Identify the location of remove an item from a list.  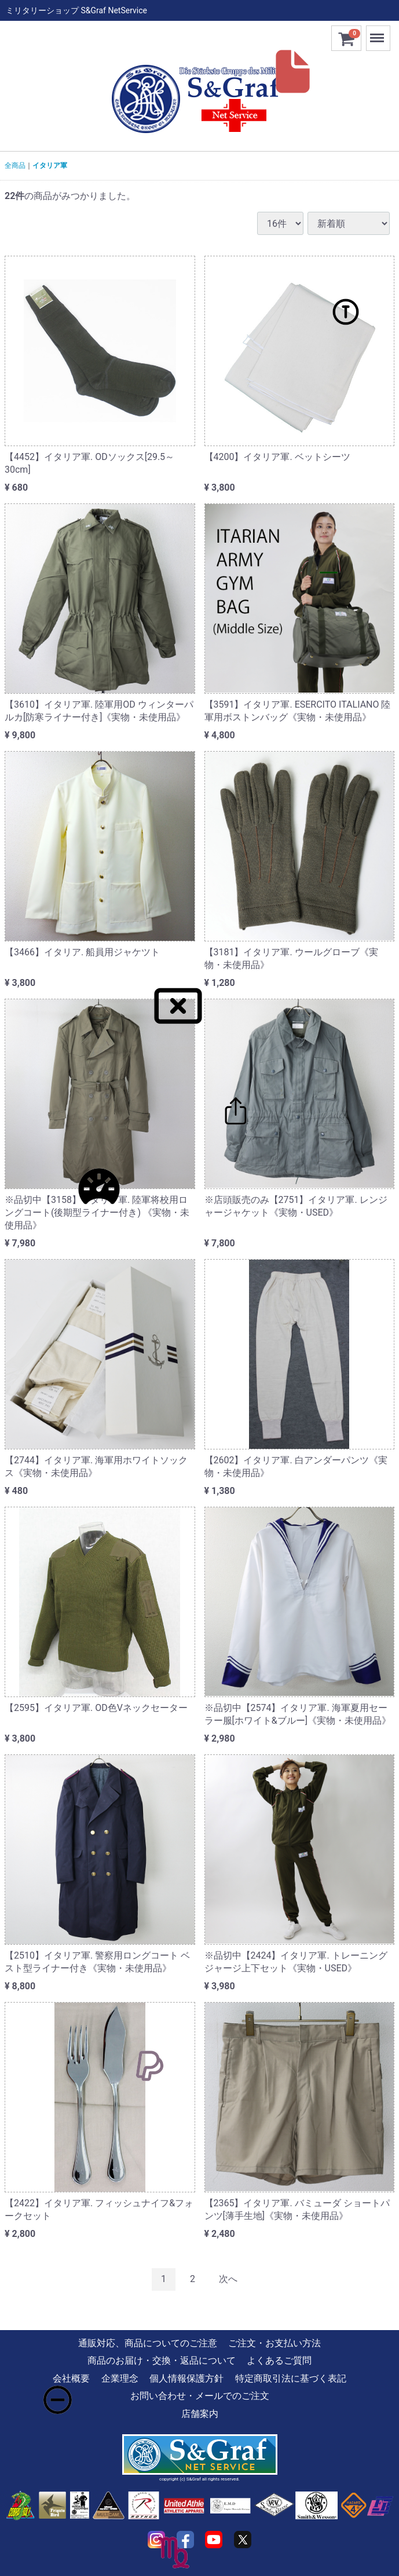
(57, 2400).